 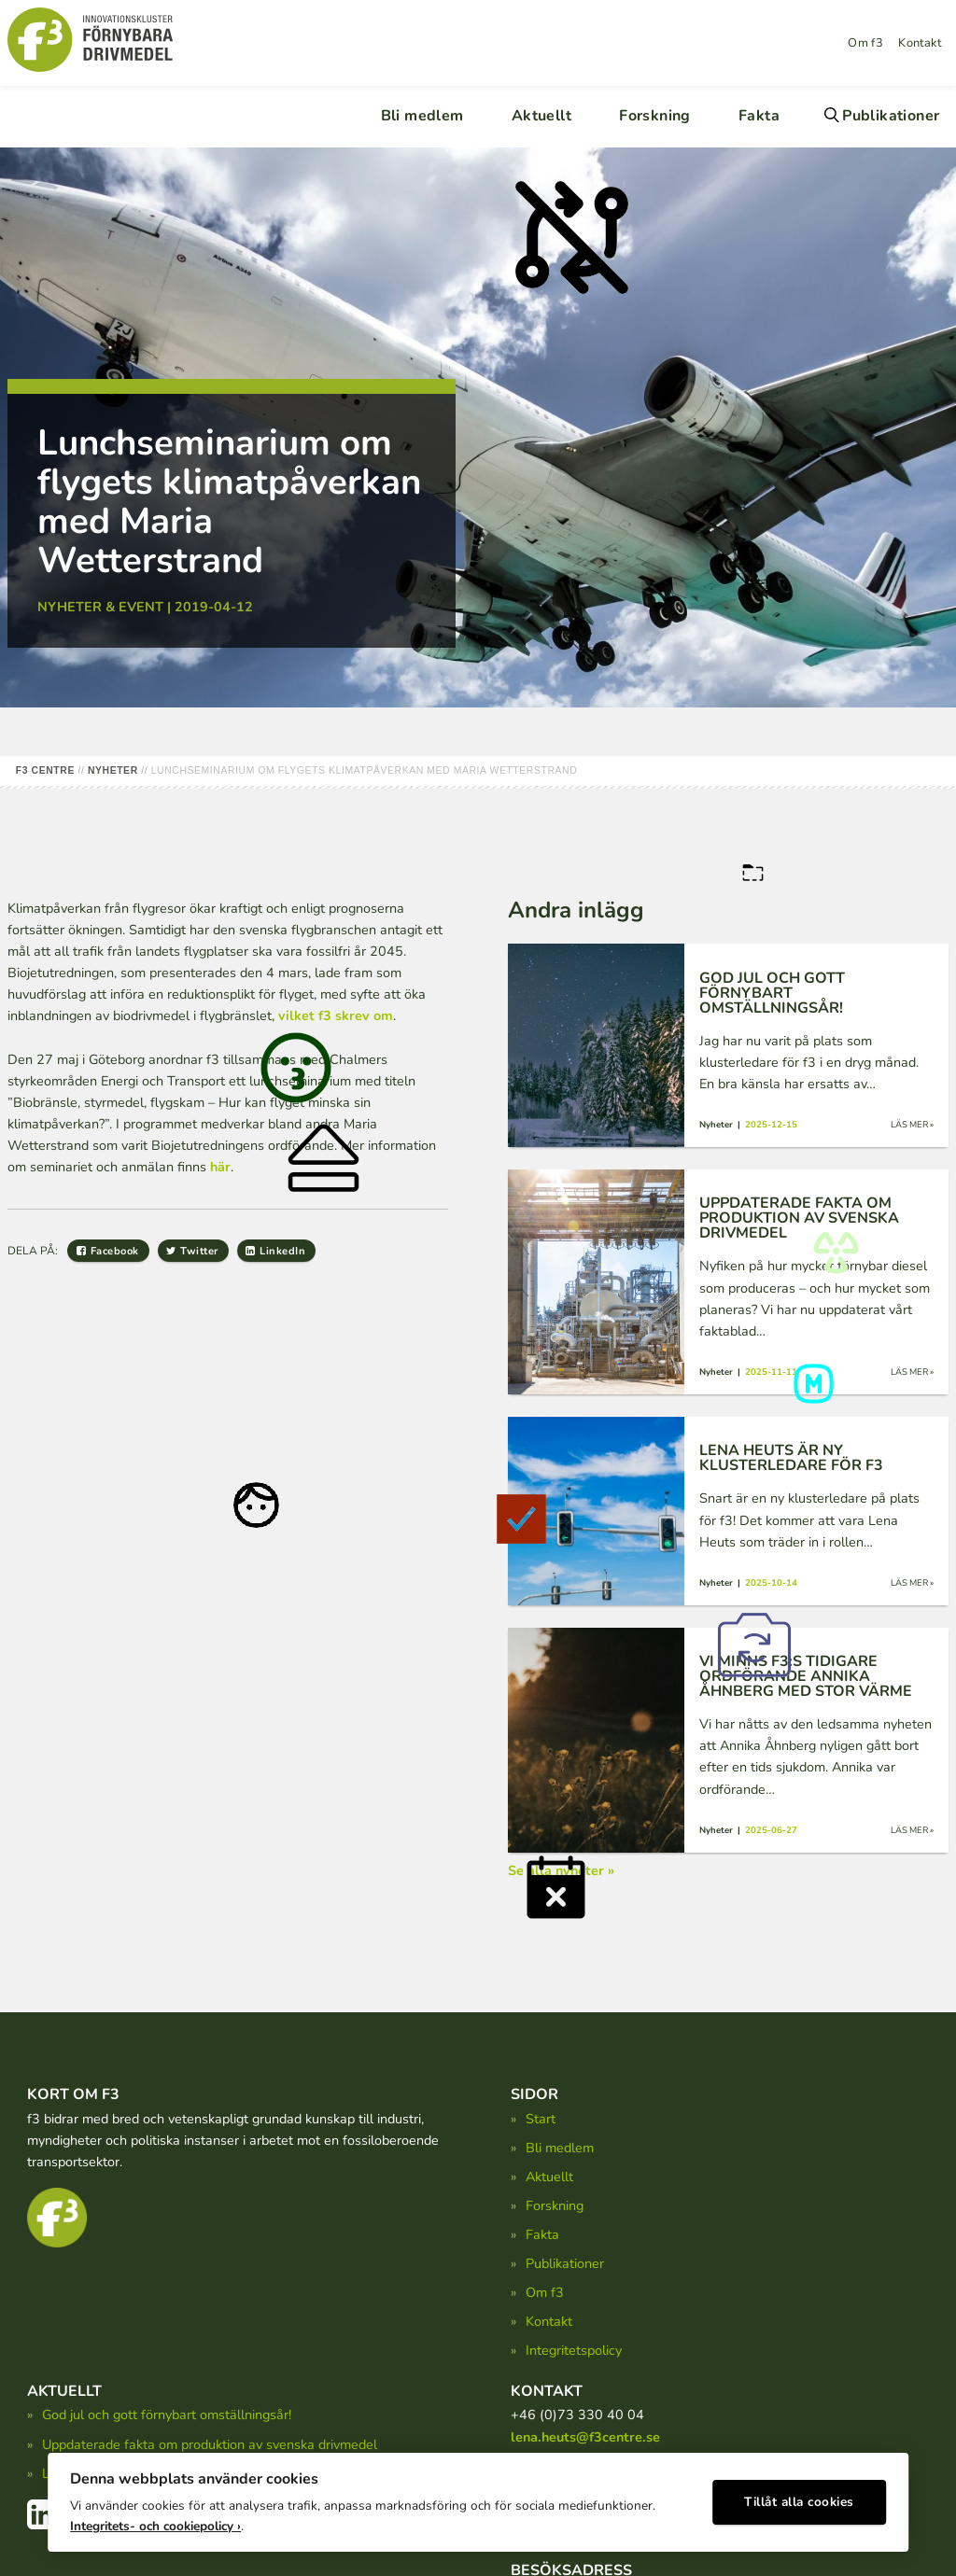 What do you see at coordinates (836, 1251) in the screenshot?
I see `indicates radioactive or hazardous material warning` at bounding box center [836, 1251].